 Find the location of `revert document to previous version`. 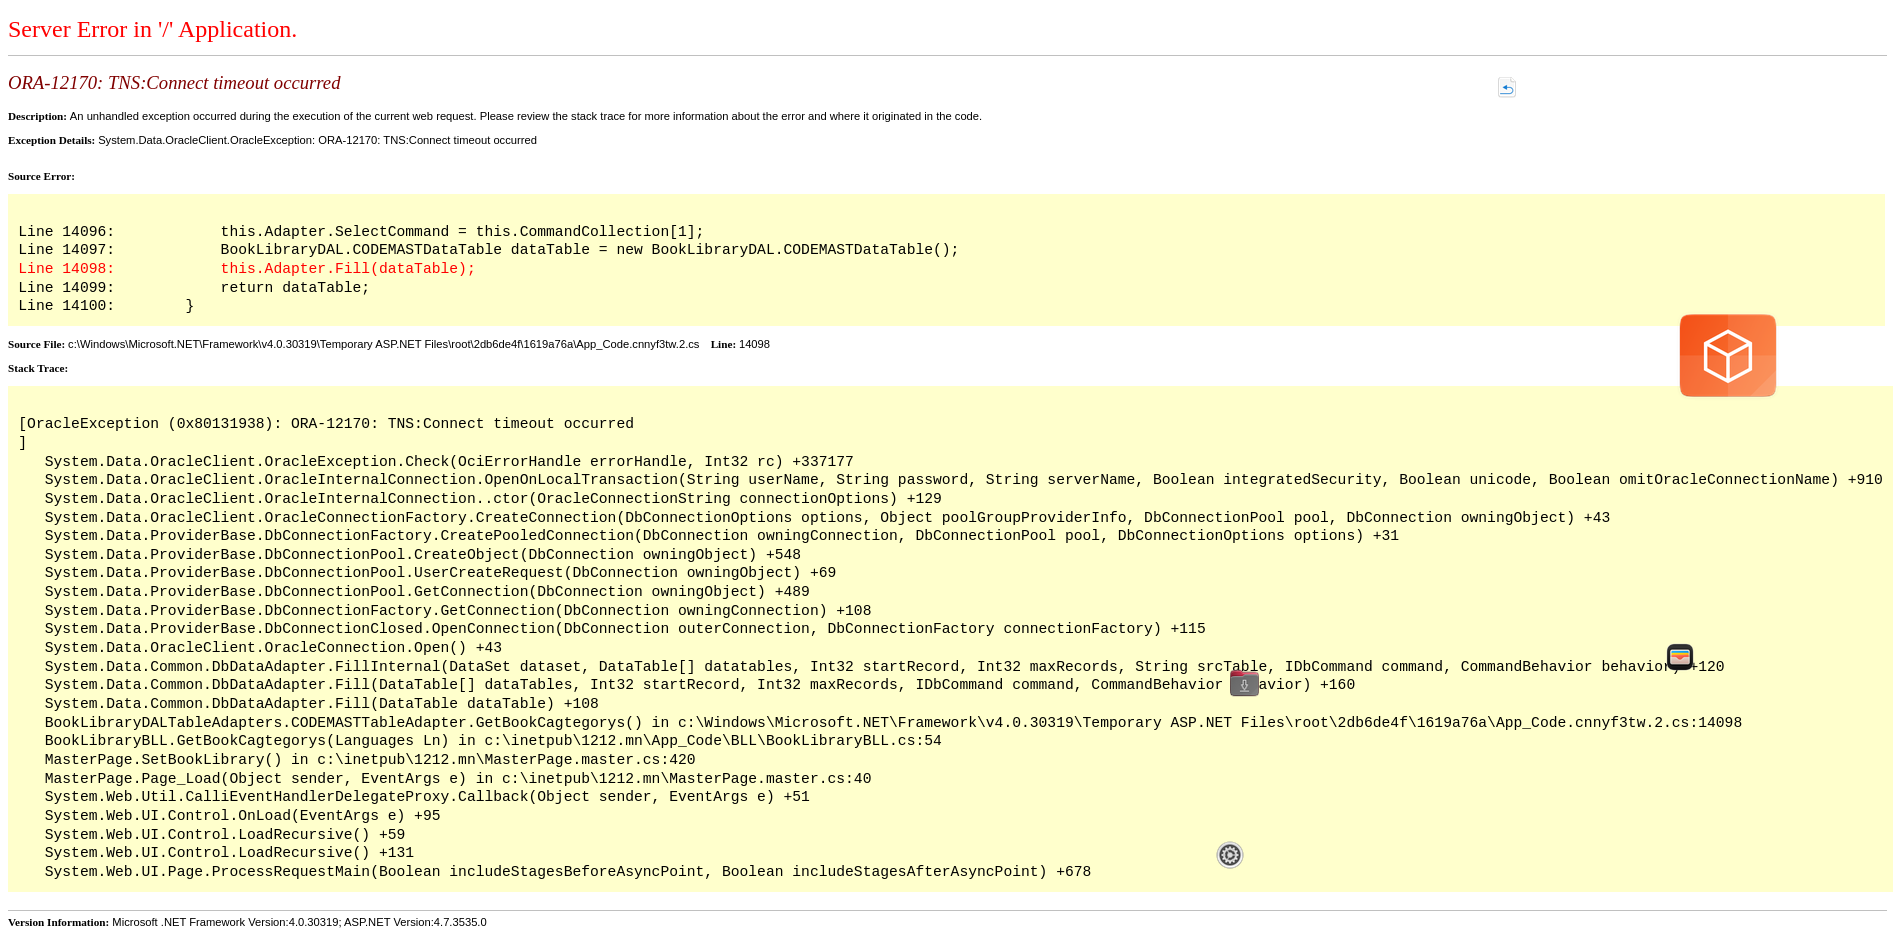

revert document to previous version is located at coordinates (1507, 87).